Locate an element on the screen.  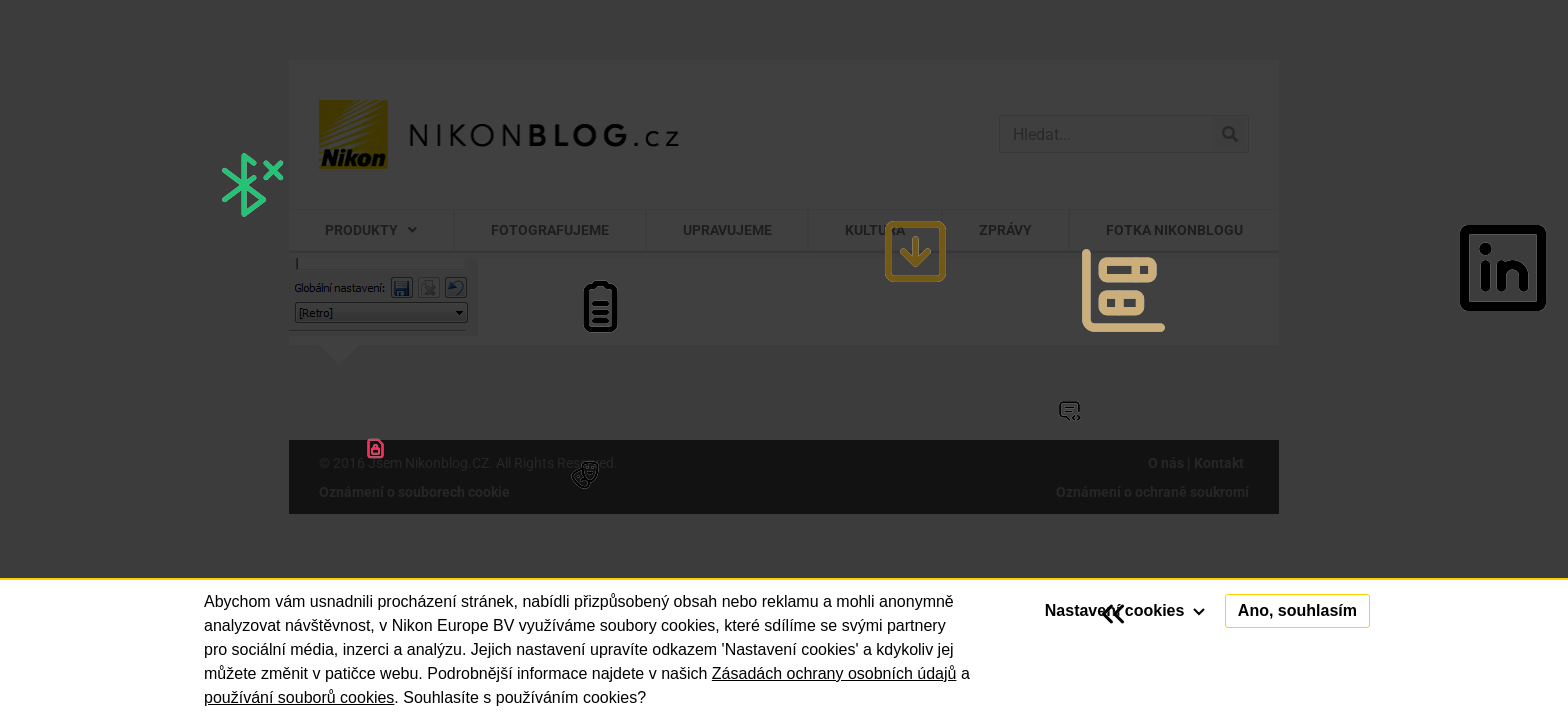
access theater or entertainment content is located at coordinates (585, 475).